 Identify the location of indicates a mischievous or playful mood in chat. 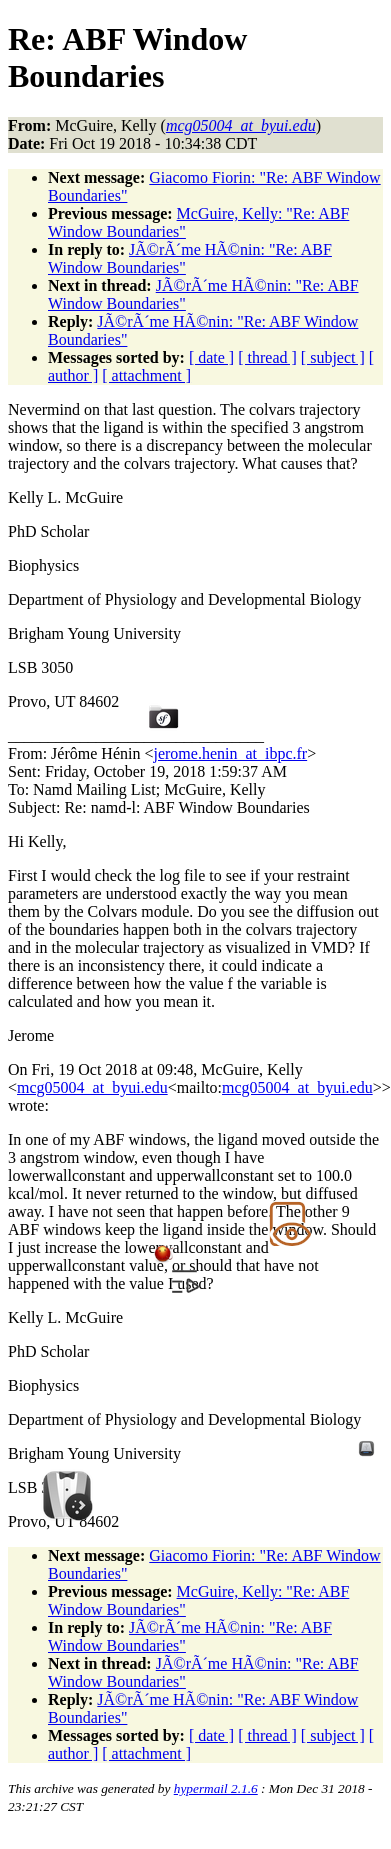
(164, 1254).